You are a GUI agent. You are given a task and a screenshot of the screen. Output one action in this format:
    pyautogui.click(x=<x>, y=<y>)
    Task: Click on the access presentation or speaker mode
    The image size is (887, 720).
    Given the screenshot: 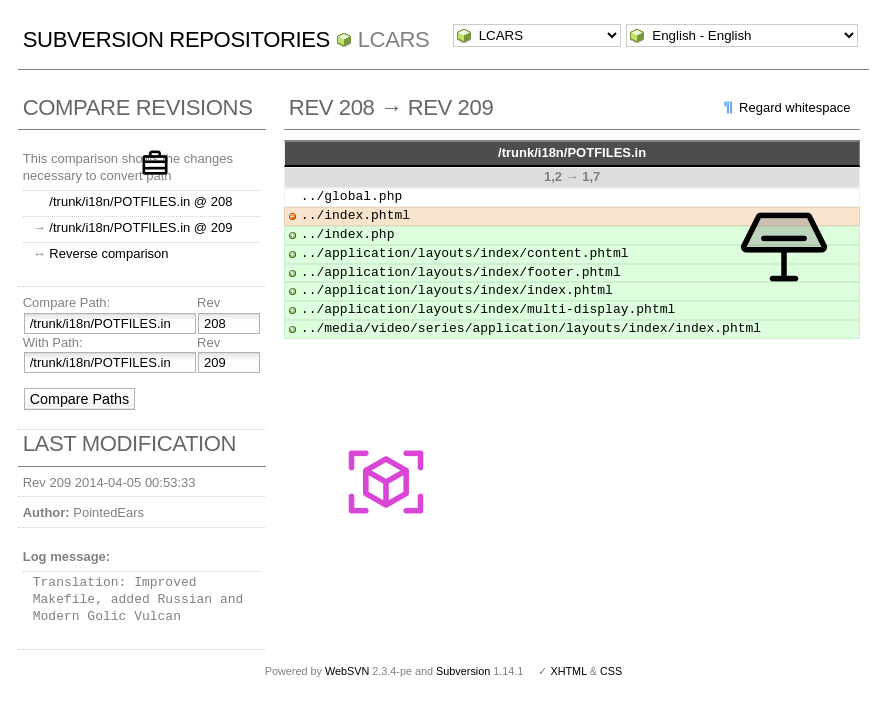 What is the action you would take?
    pyautogui.click(x=784, y=247)
    